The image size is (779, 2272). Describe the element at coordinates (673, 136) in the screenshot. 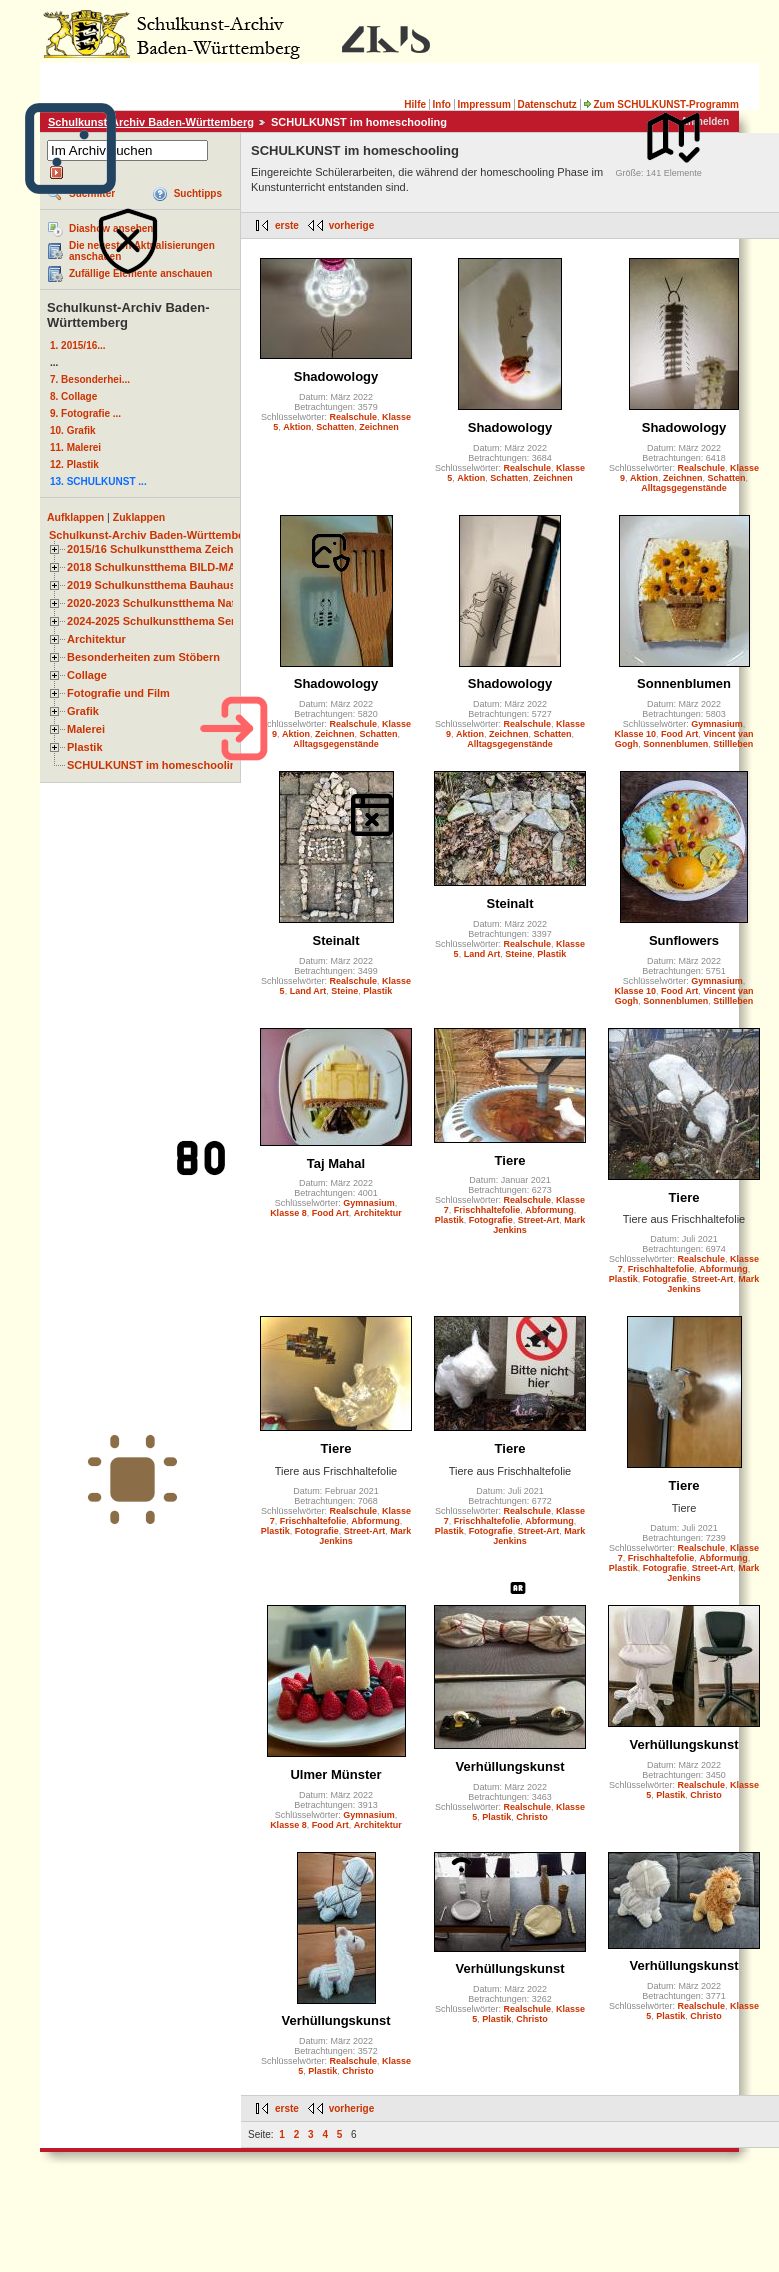

I see `confirm location on map` at that location.